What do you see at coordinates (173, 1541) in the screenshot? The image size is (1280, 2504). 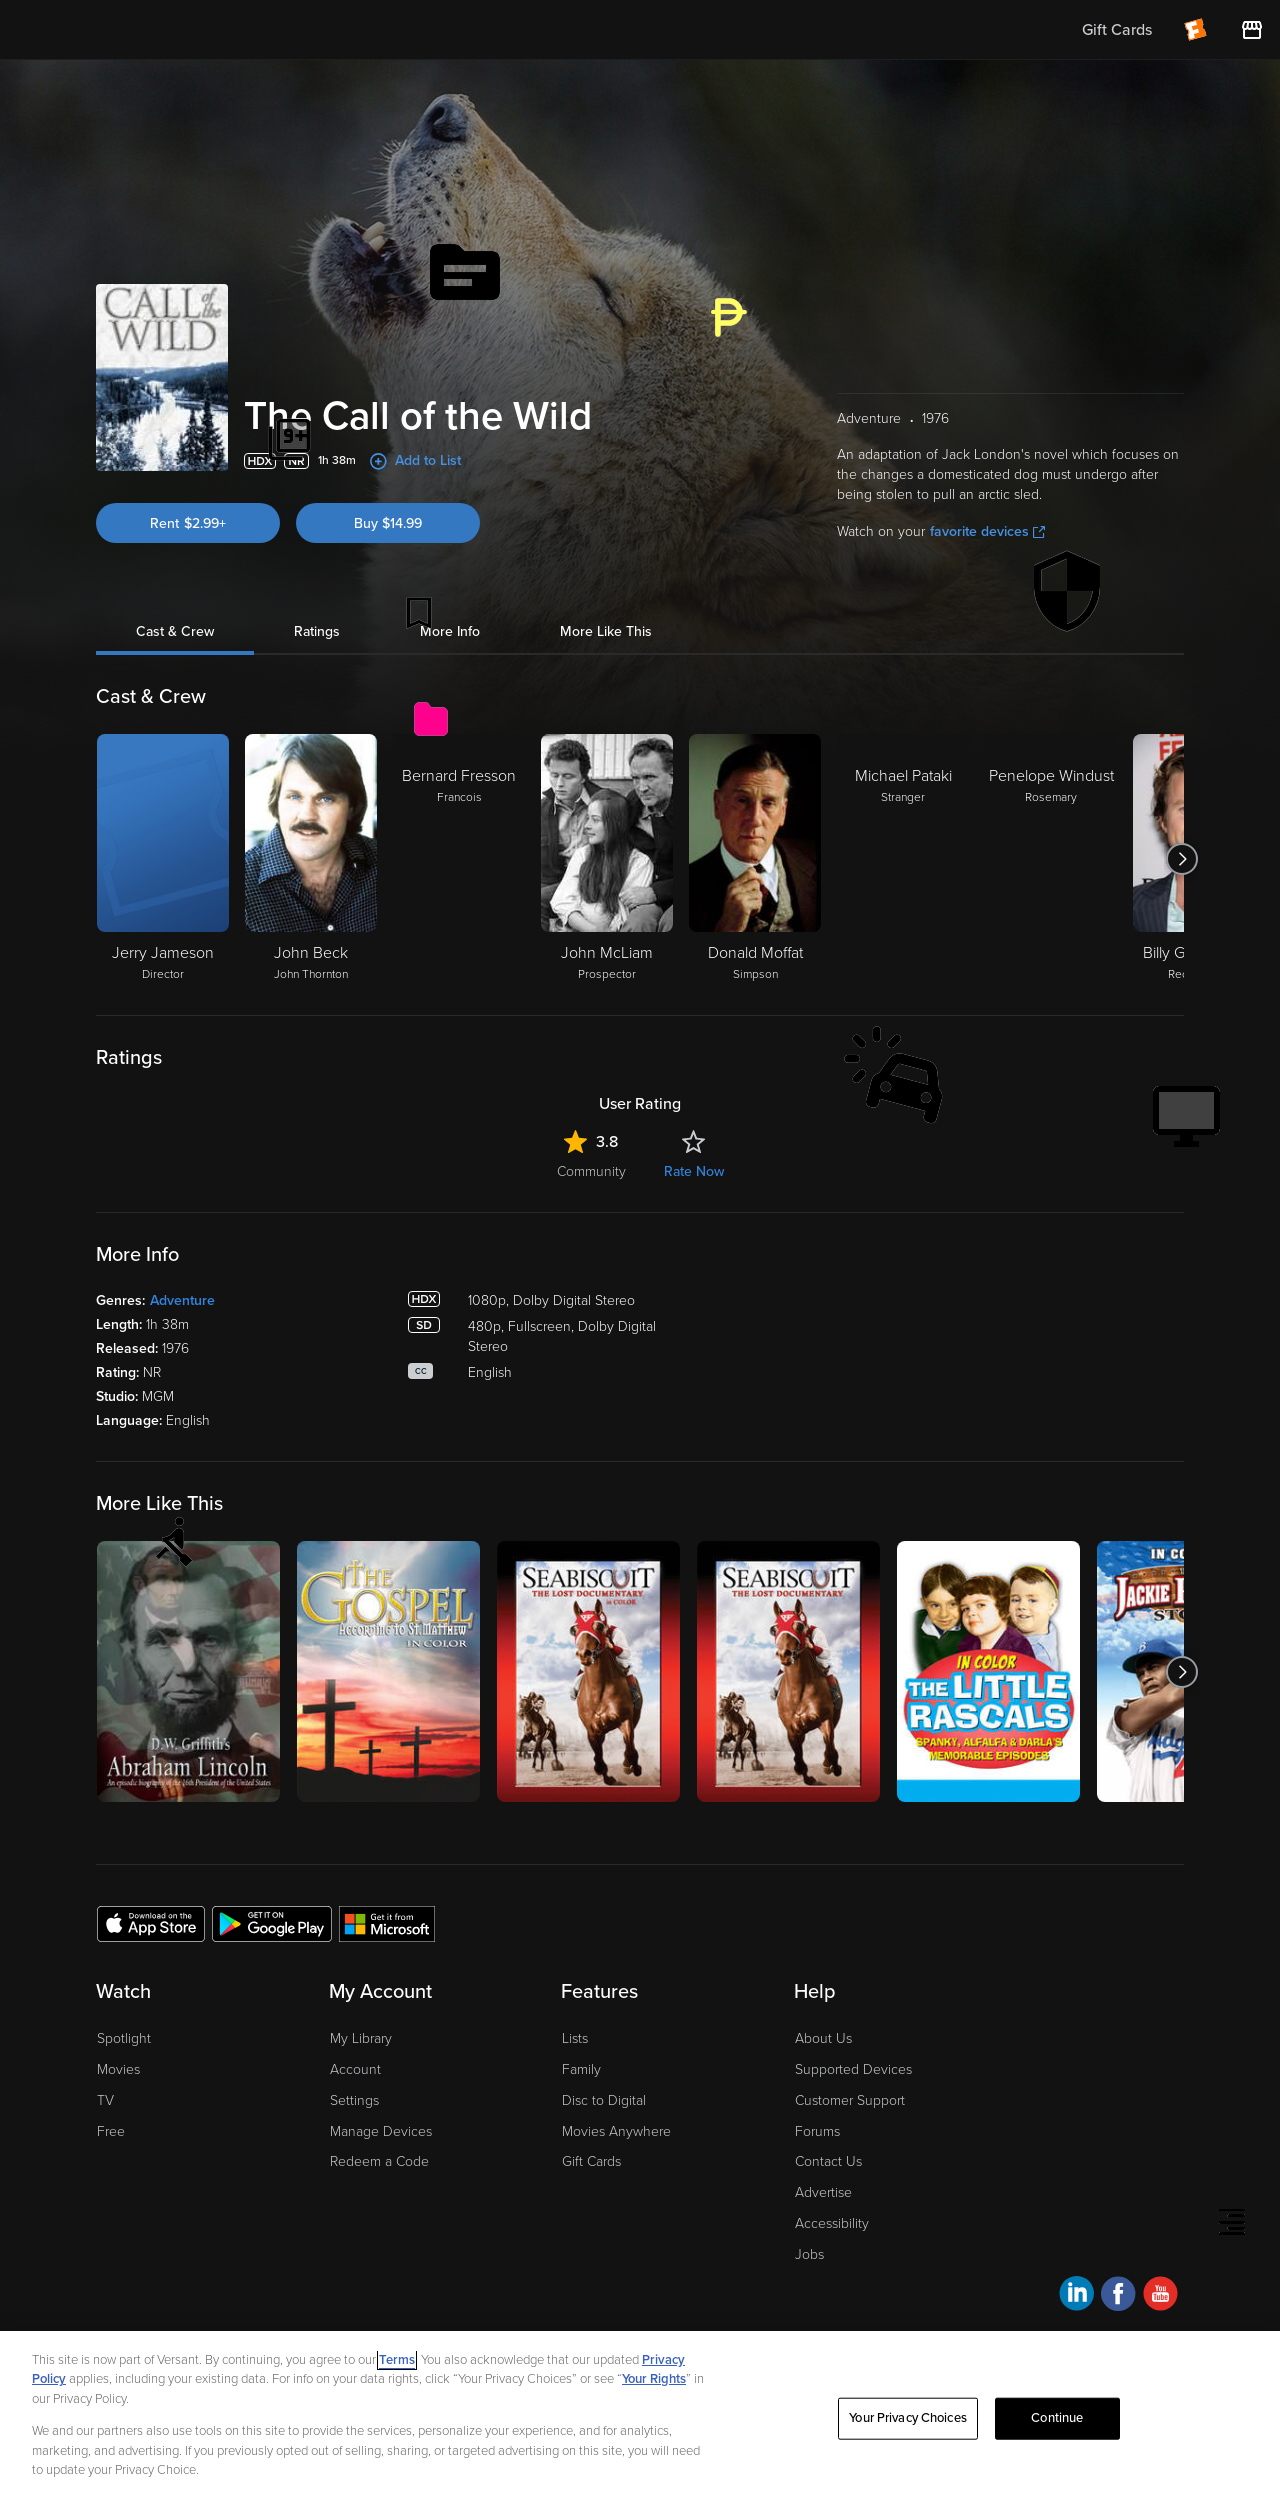 I see `access rowing or kayaking activities` at bounding box center [173, 1541].